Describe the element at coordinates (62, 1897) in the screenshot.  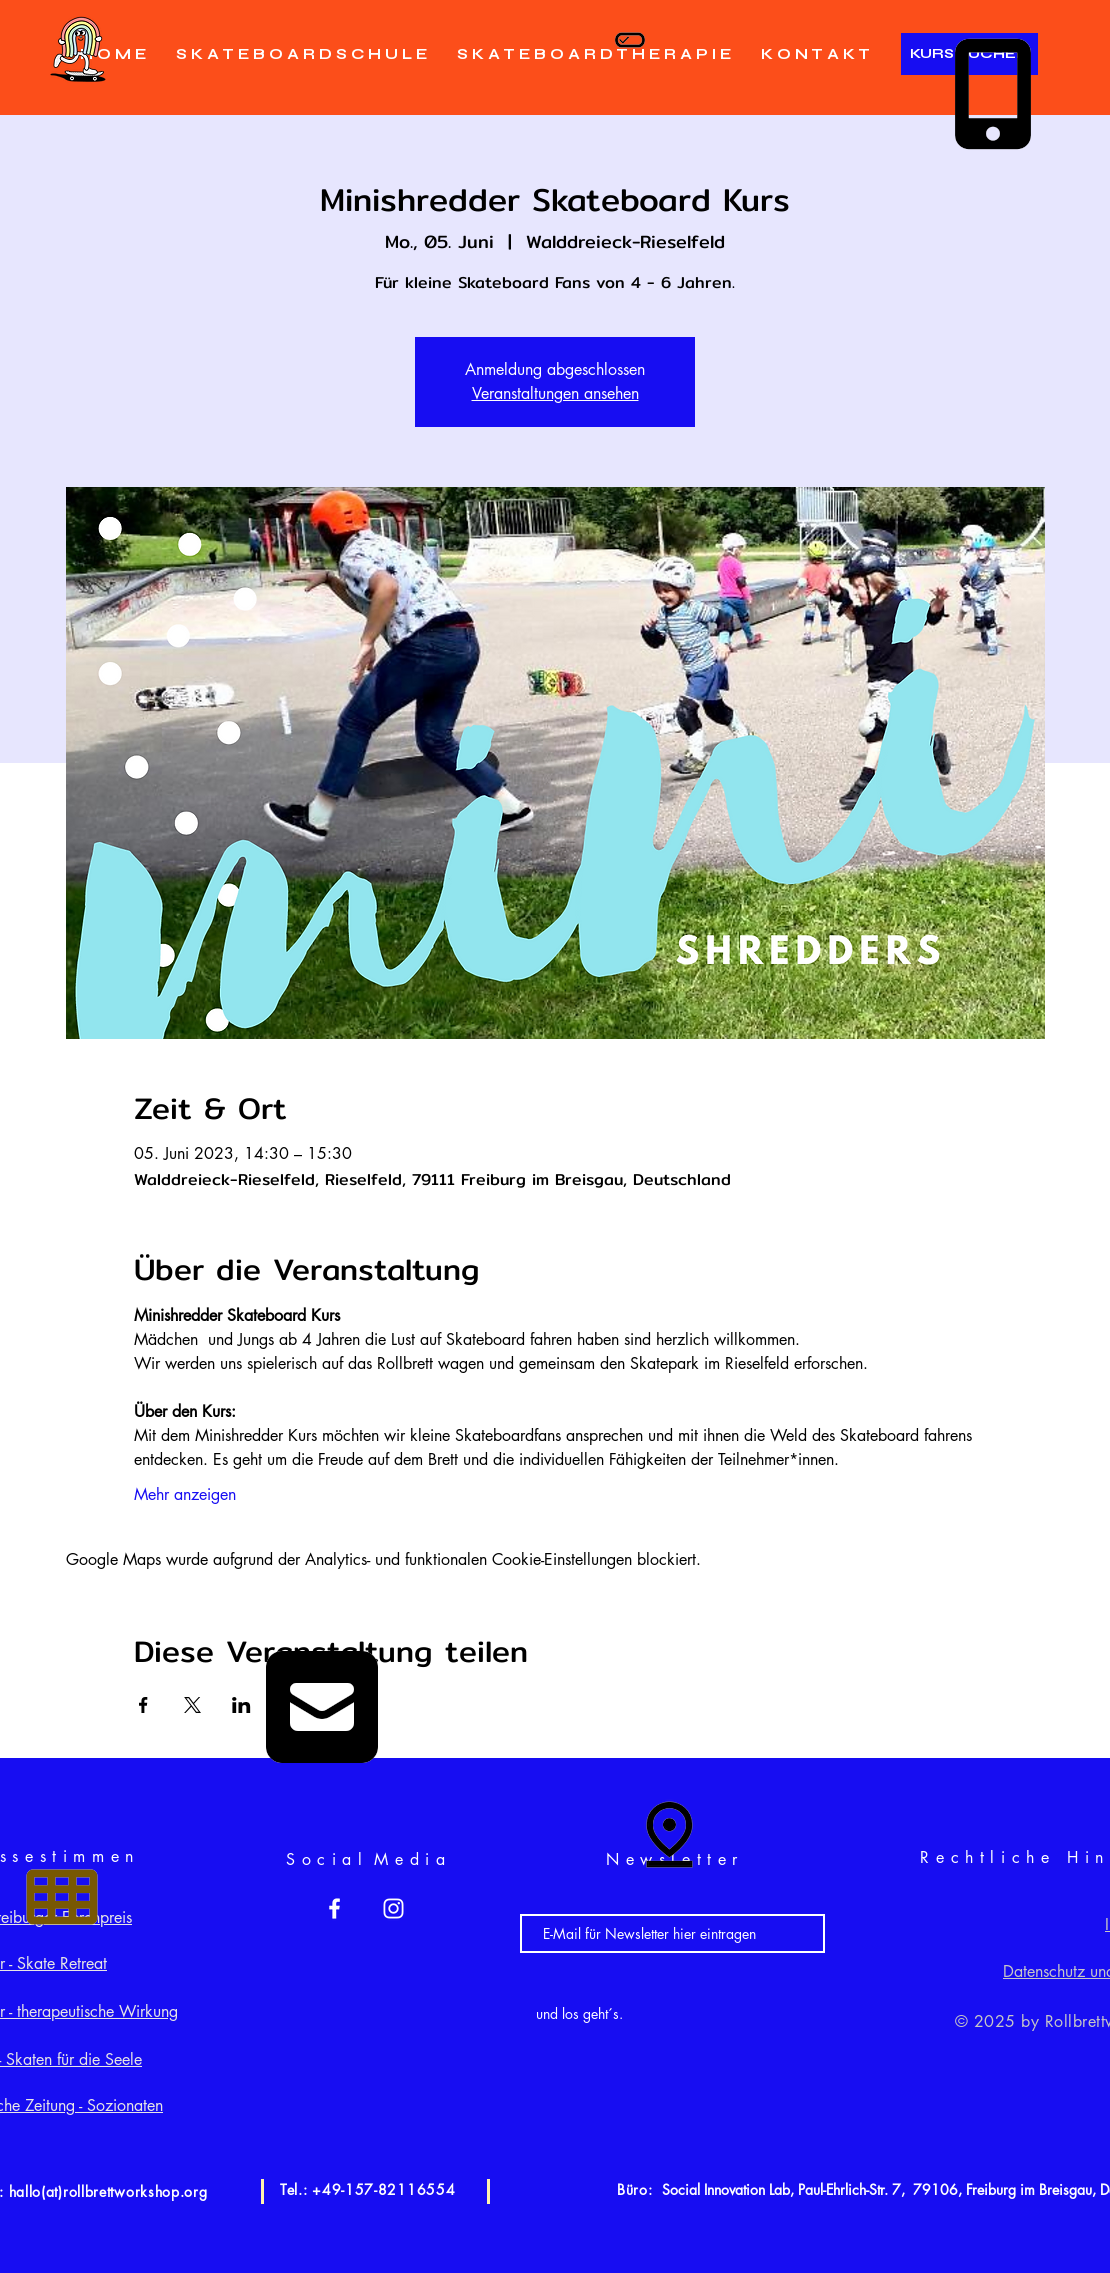
I see `open app grid or launcher` at that location.